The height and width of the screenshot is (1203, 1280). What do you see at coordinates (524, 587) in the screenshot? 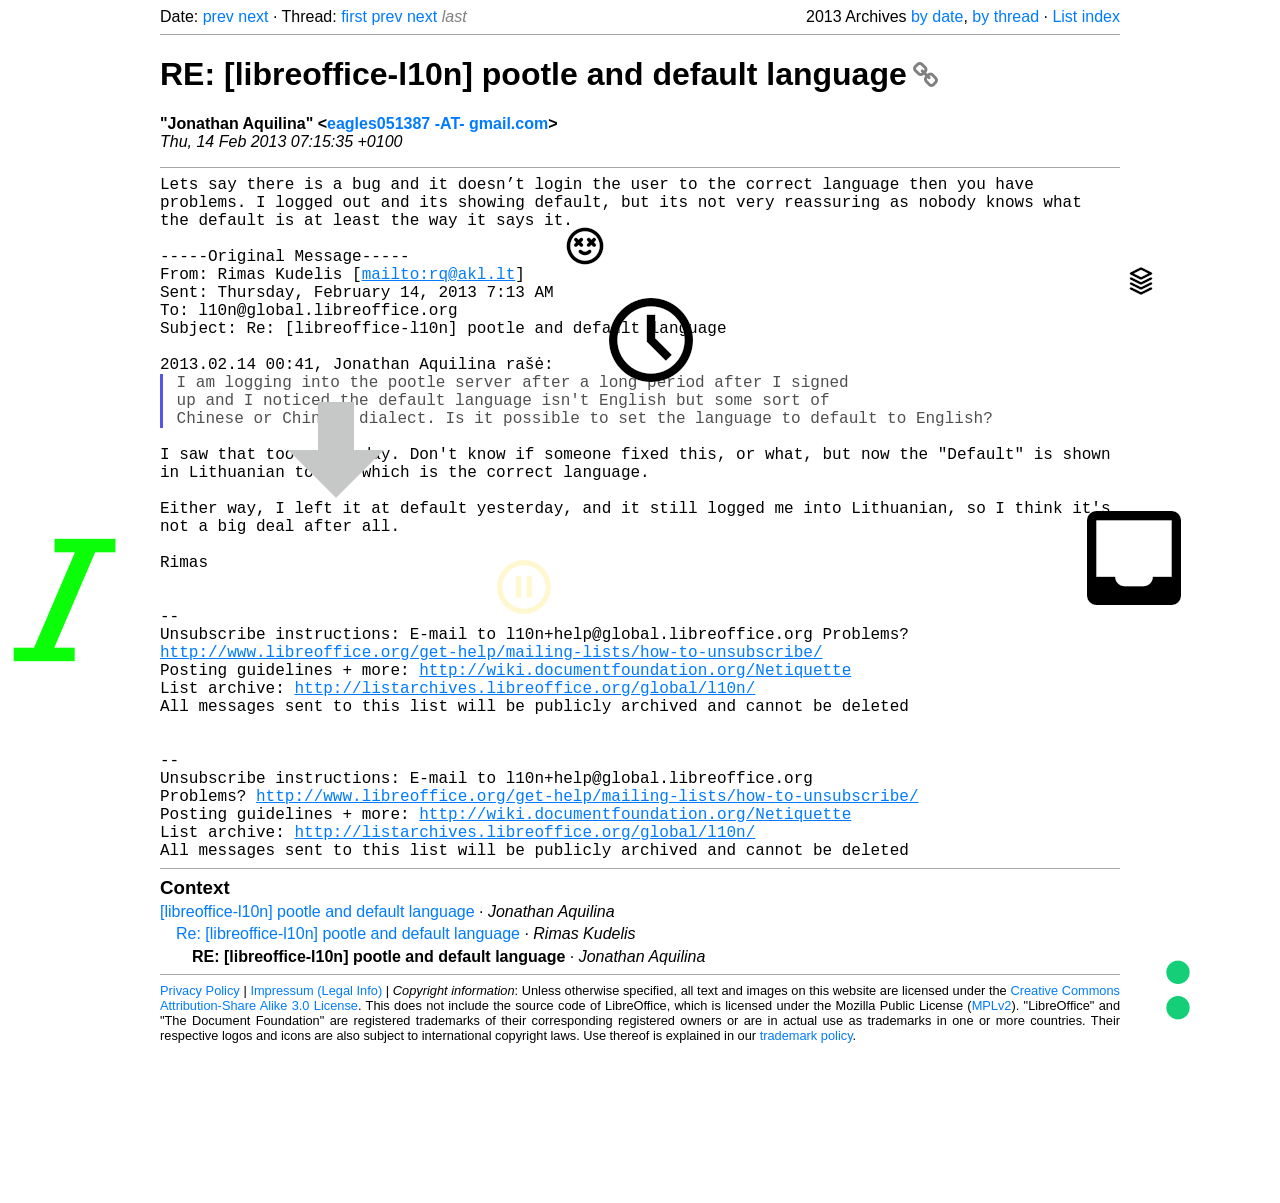
I see `pause media playback` at bounding box center [524, 587].